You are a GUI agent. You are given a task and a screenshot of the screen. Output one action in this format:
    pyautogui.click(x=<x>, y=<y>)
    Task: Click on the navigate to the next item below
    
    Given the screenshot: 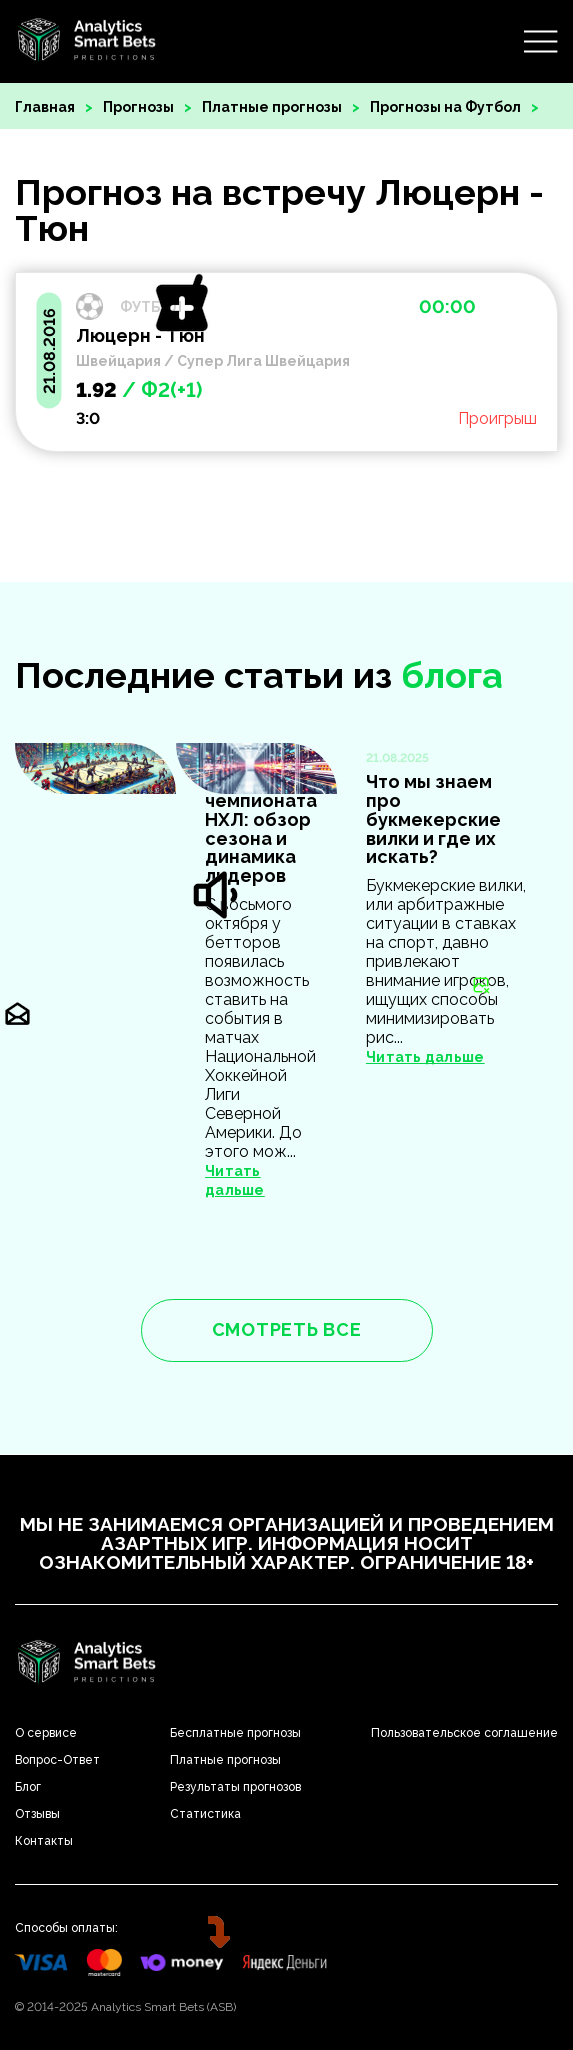 What is the action you would take?
    pyautogui.click(x=220, y=1932)
    